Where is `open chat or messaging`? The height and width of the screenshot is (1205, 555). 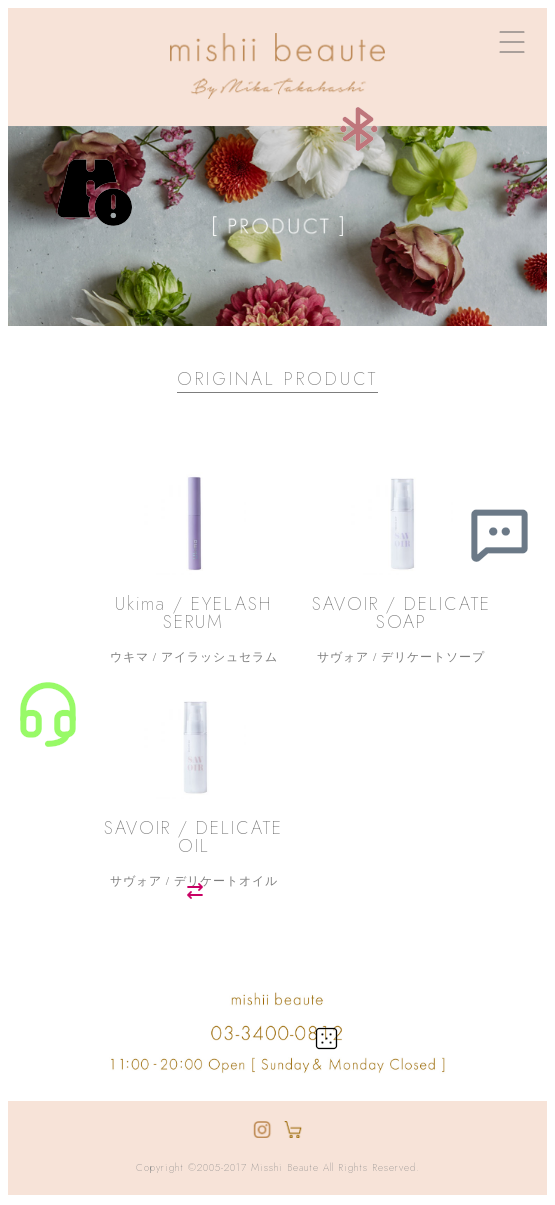
open chat or messaging is located at coordinates (499, 531).